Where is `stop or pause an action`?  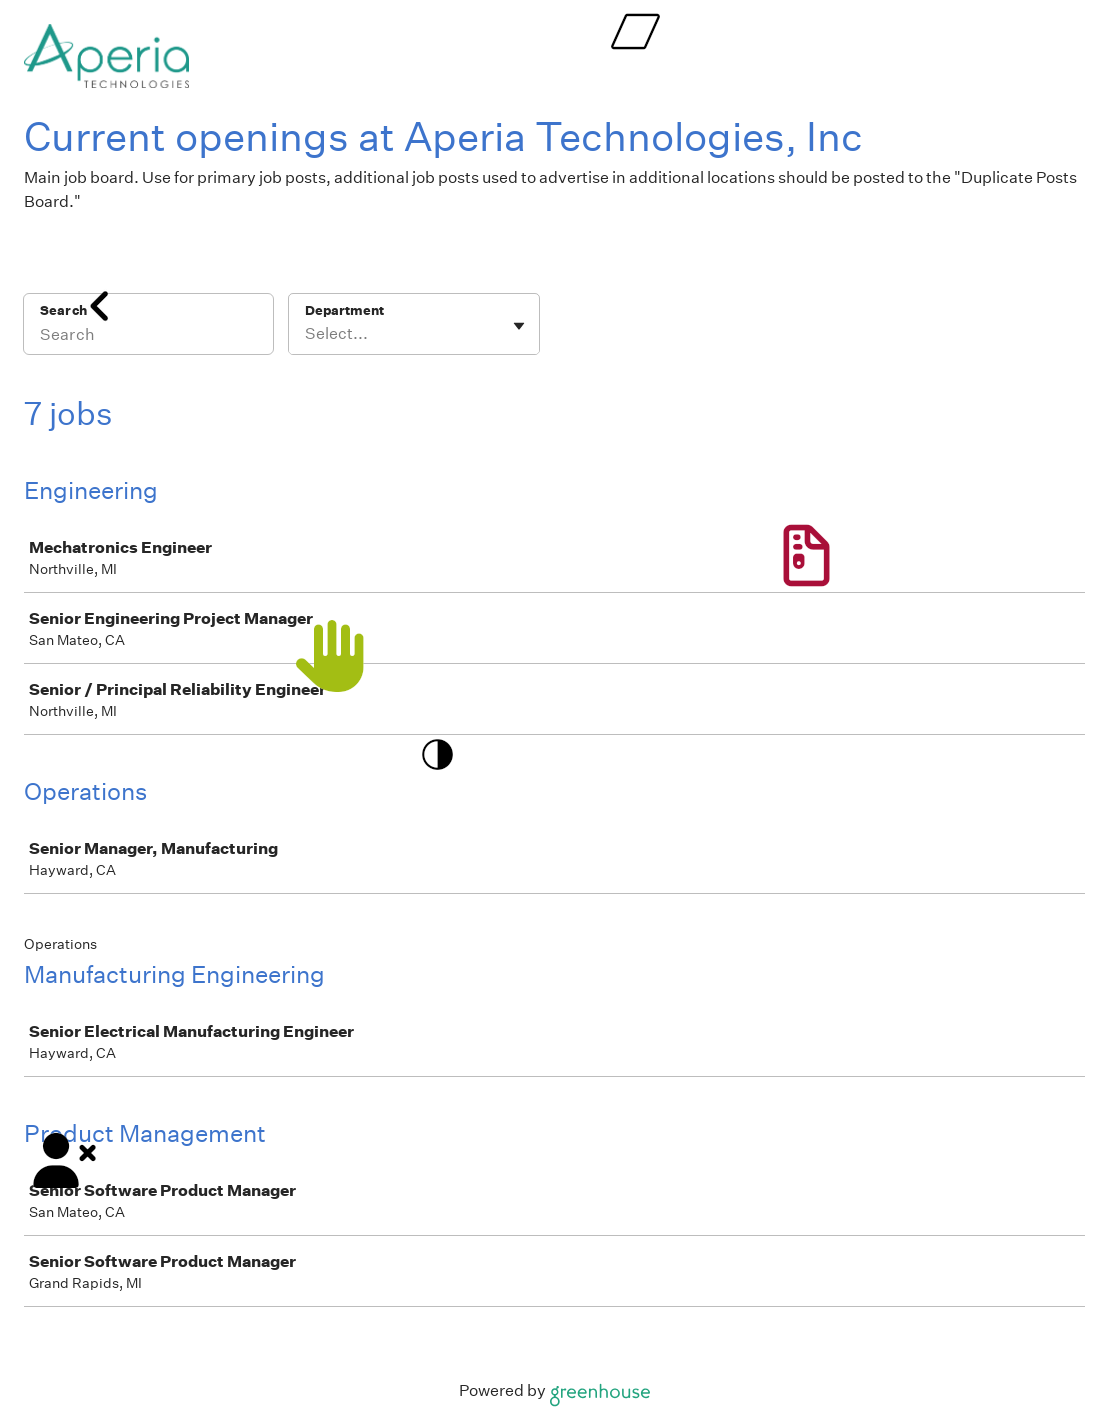 stop or pause an action is located at coordinates (332, 656).